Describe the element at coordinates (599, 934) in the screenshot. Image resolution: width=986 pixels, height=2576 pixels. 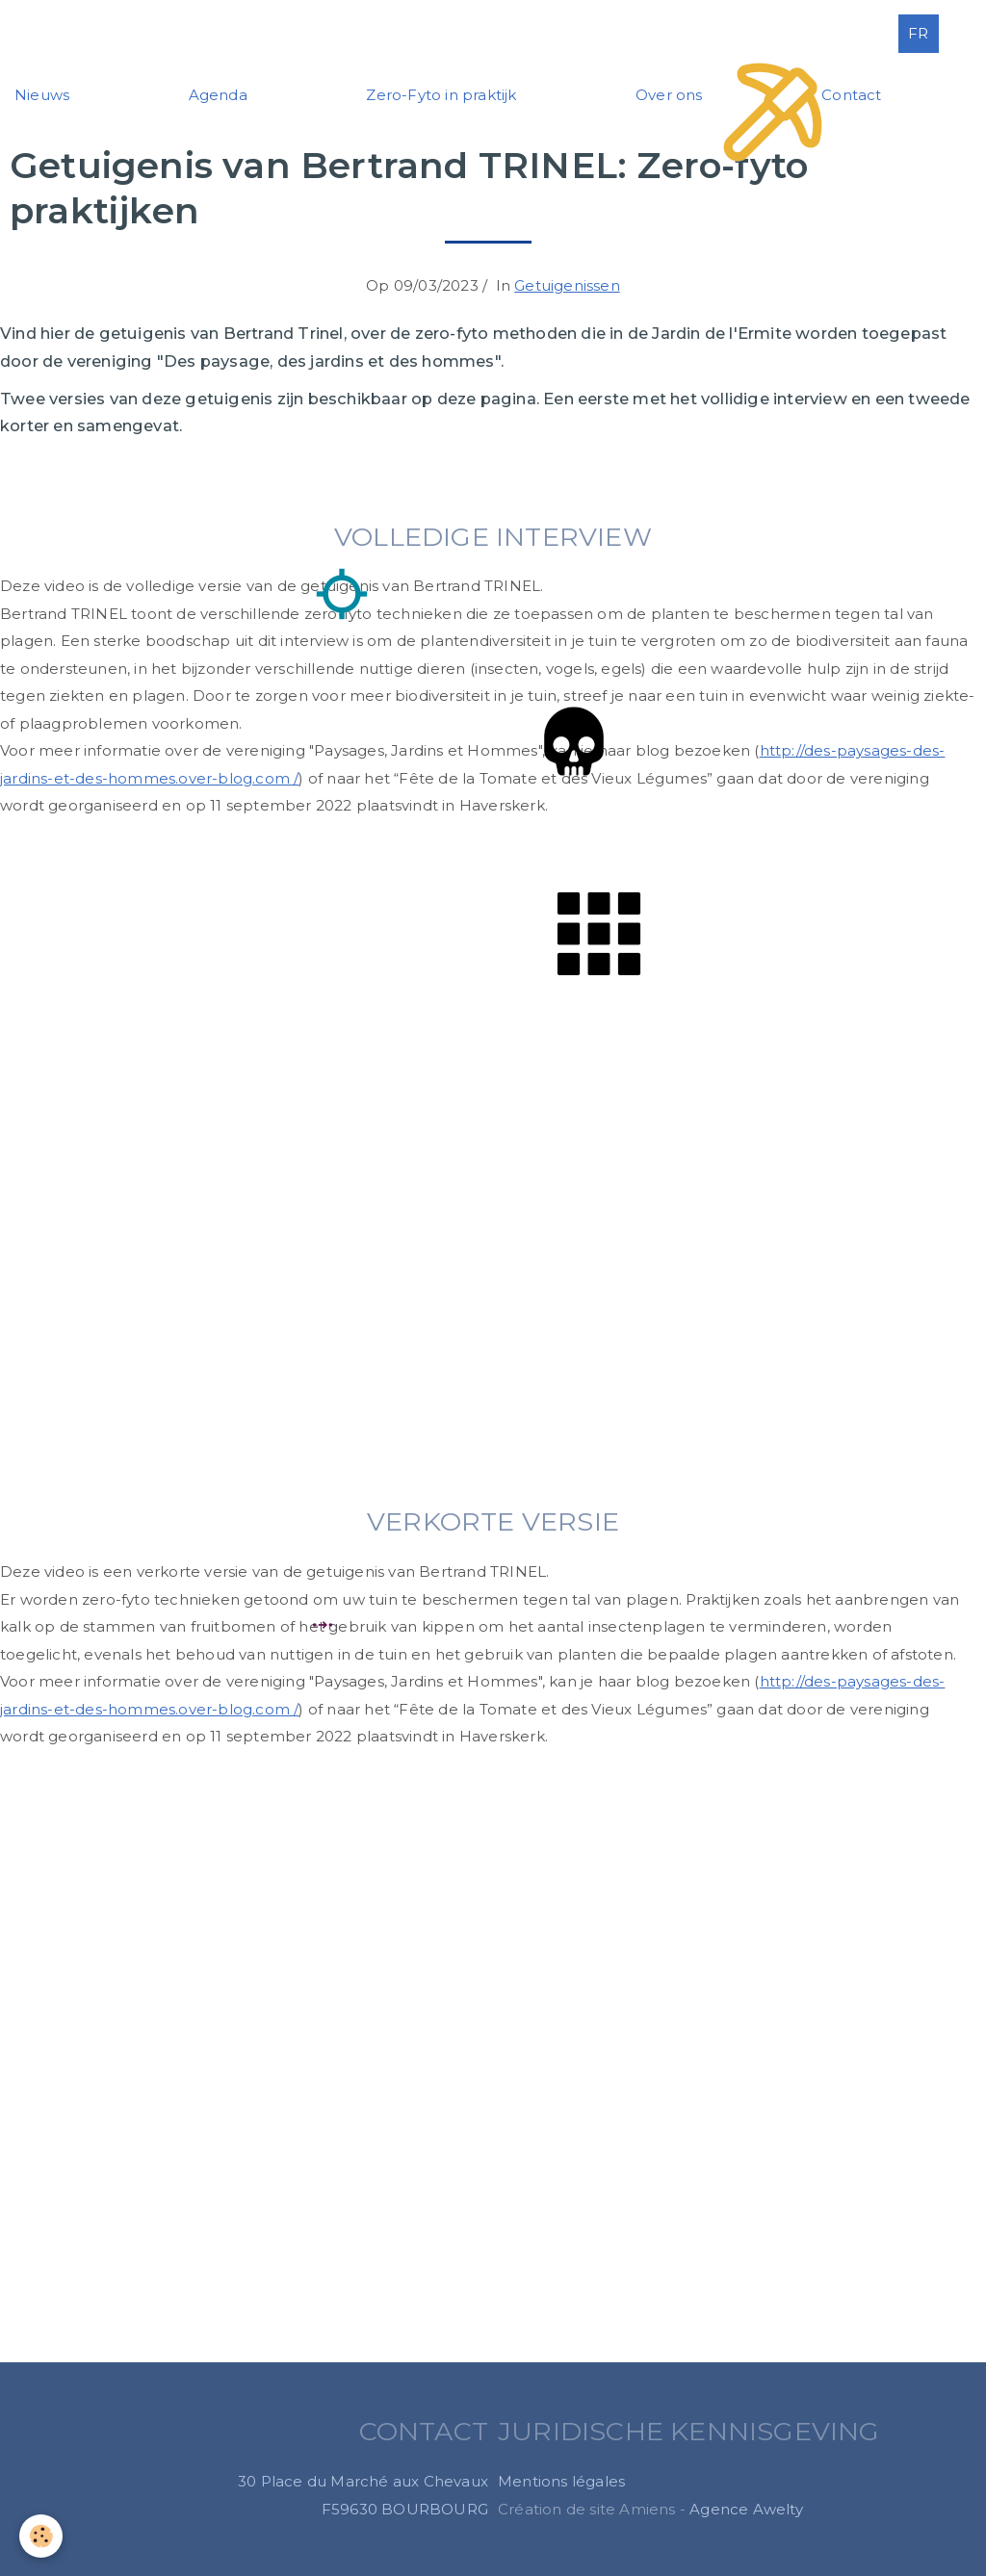
I see `open the app drawer or menu` at that location.